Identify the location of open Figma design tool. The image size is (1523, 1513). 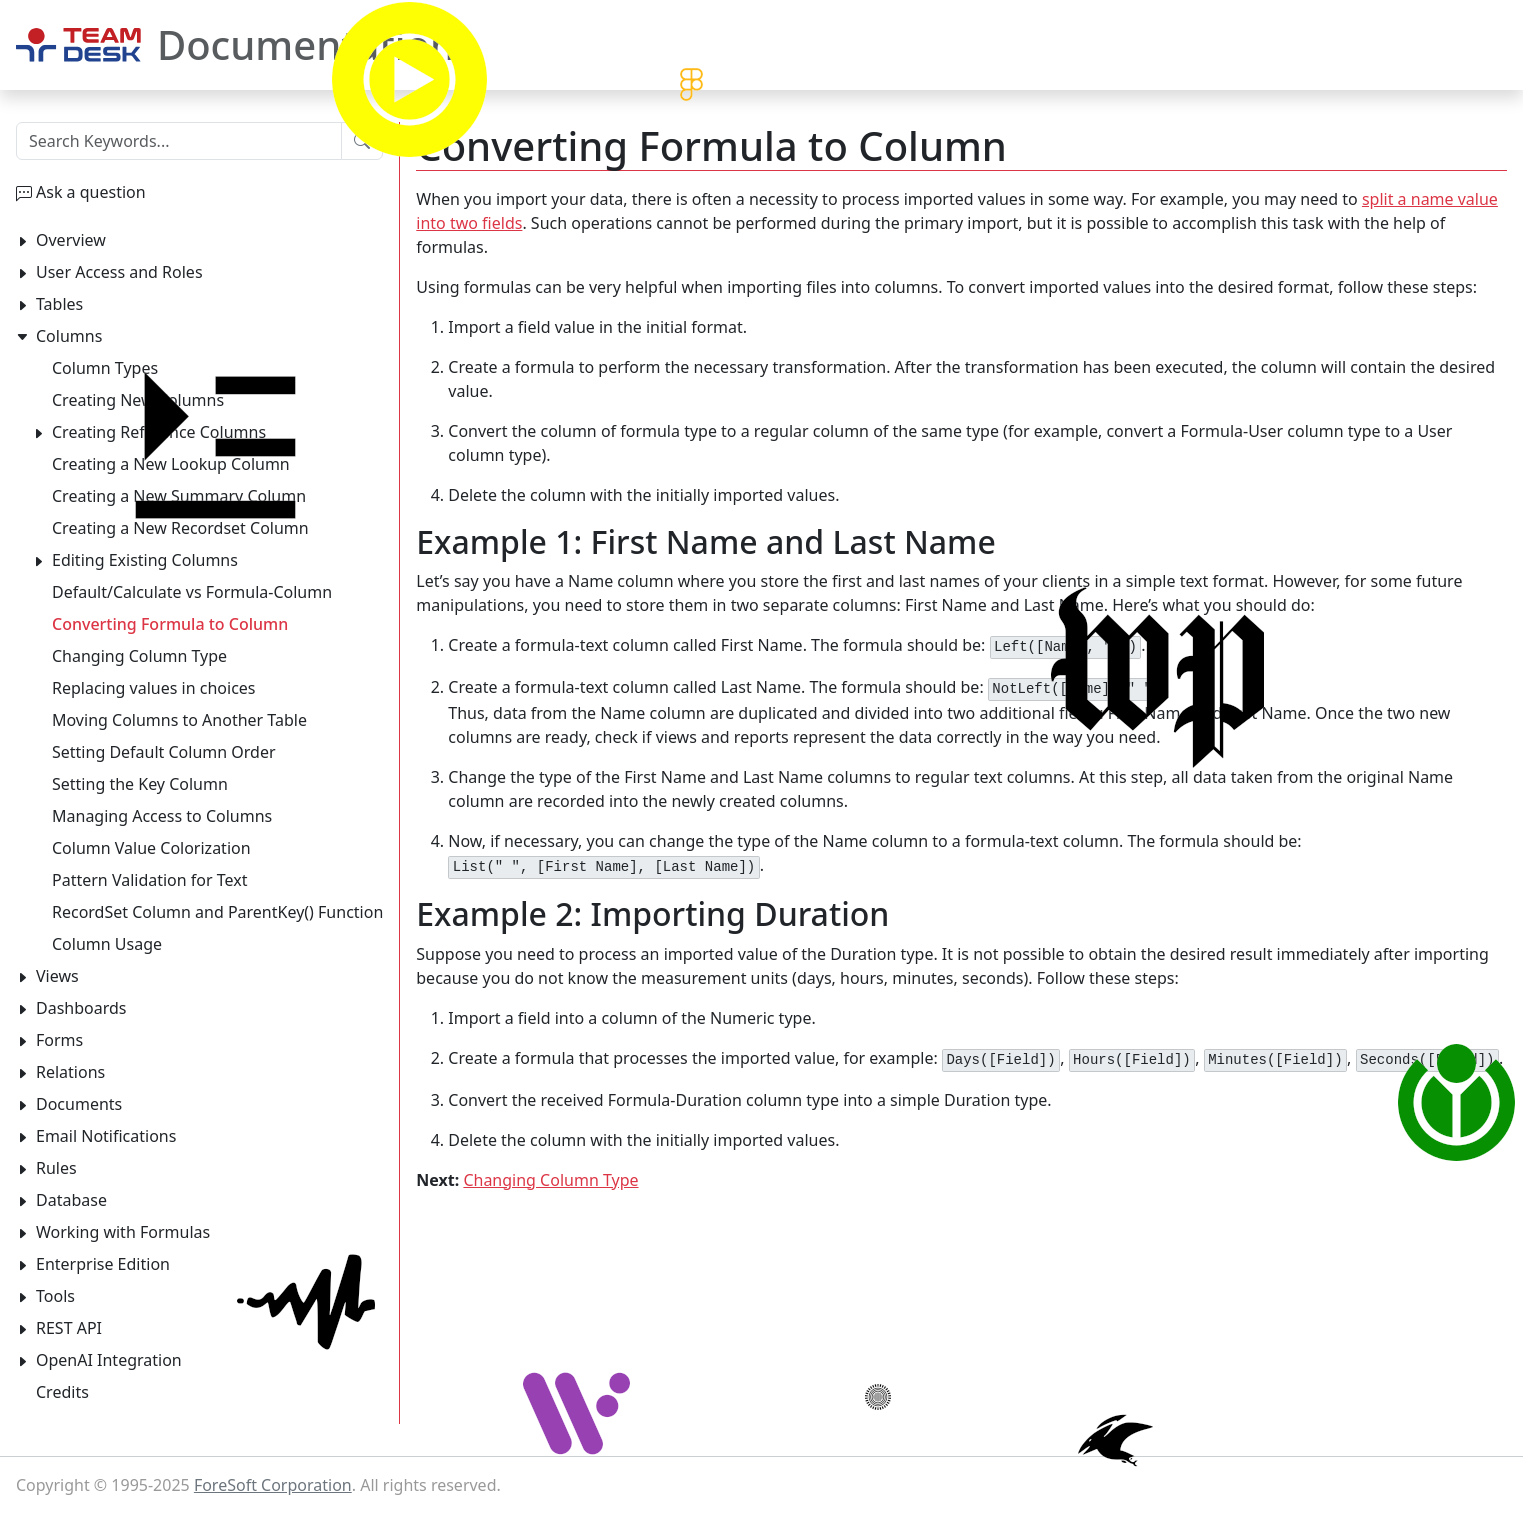
(691, 84).